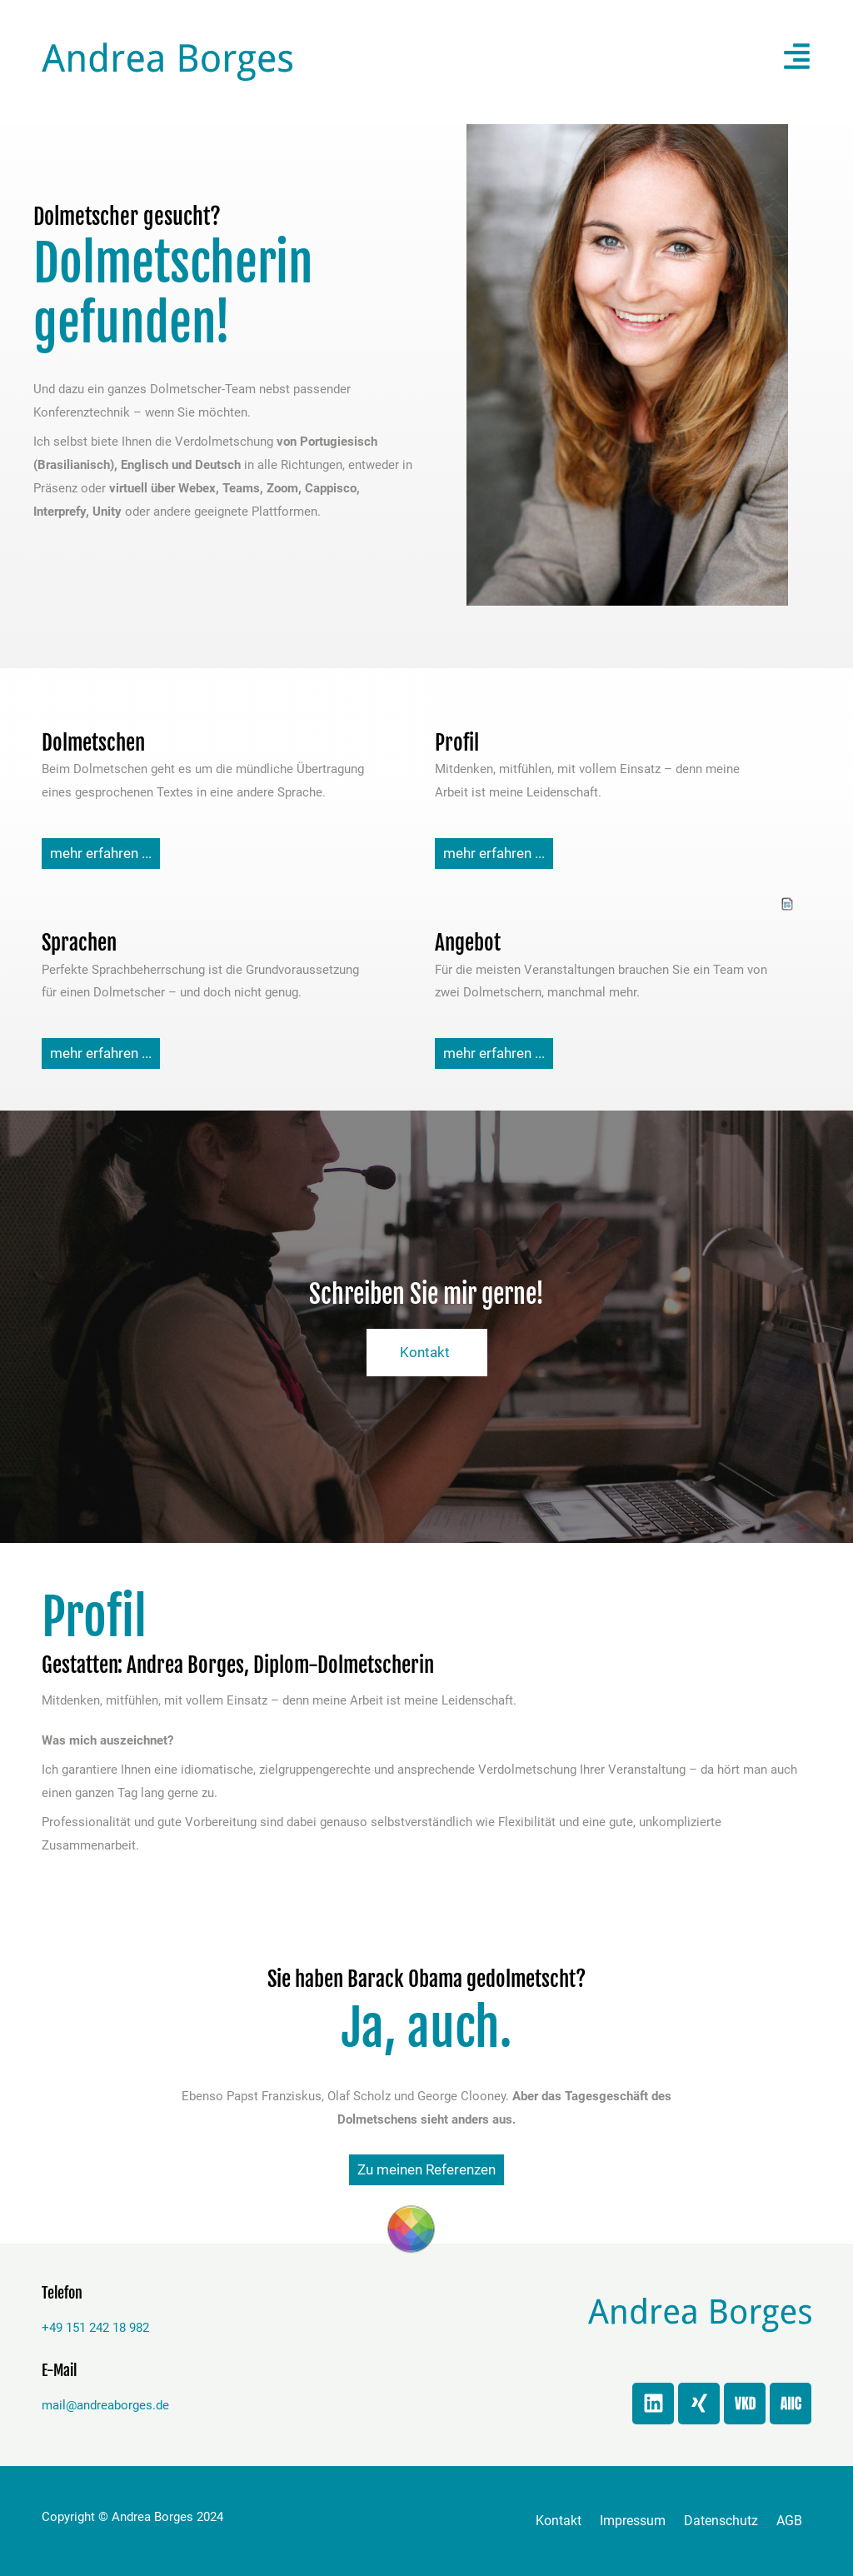  Describe the element at coordinates (411, 2229) in the screenshot. I see `open color settings panel` at that location.